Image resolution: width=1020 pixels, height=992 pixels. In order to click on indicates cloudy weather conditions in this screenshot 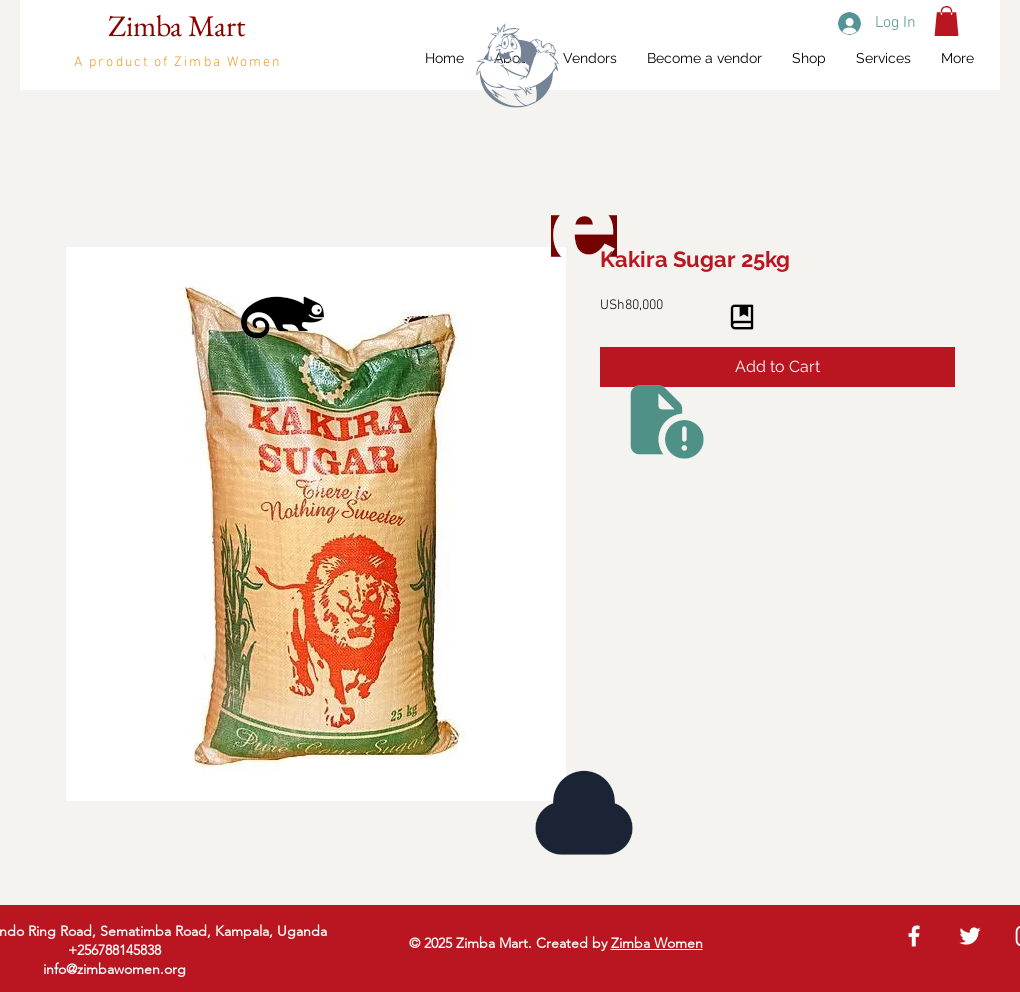, I will do `click(584, 815)`.